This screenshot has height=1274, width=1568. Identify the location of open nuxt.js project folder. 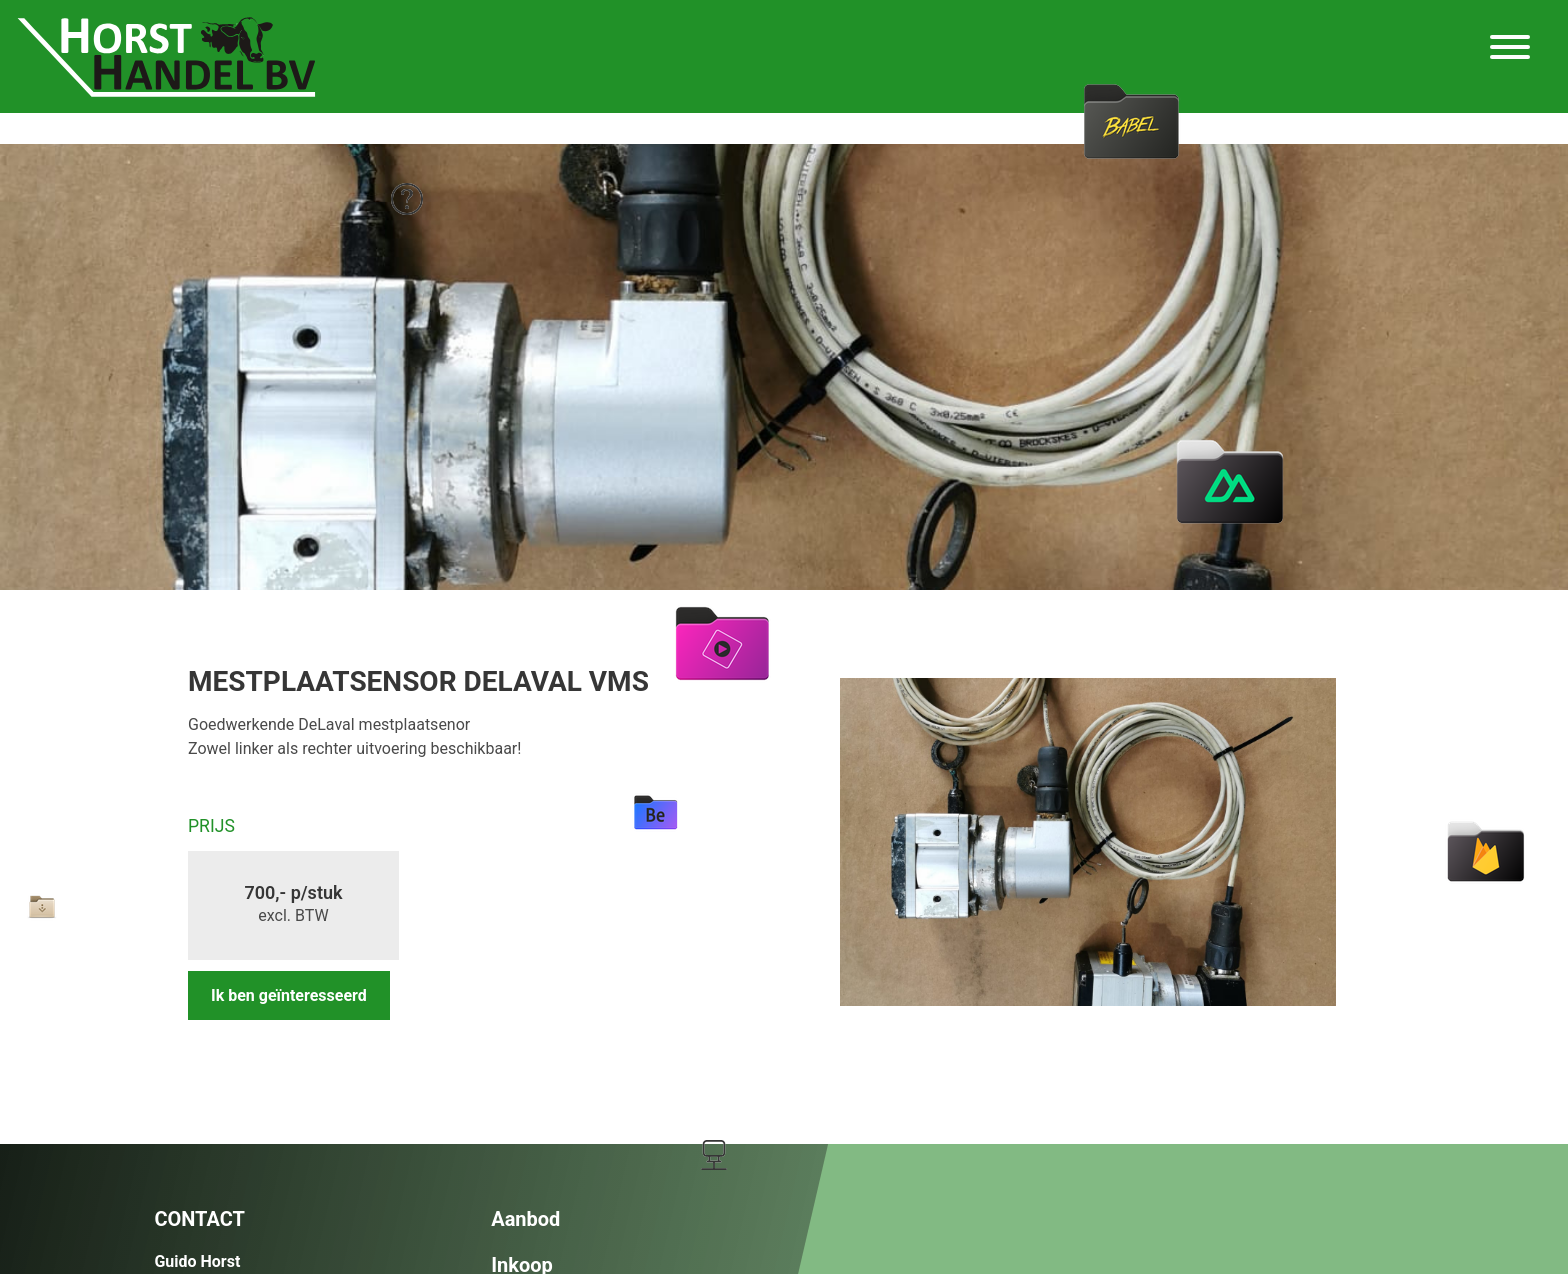
(1229, 484).